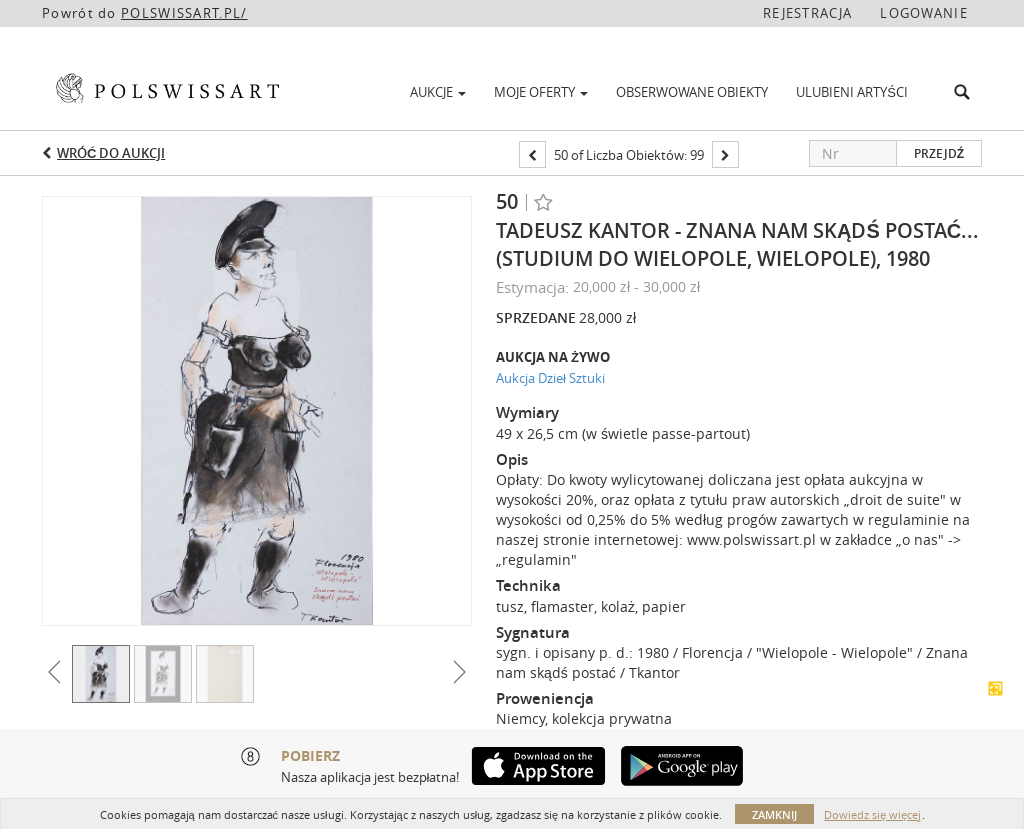 This screenshot has width=1024, height=829. What do you see at coordinates (995, 688) in the screenshot?
I see `bring selection to front layer` at bounding box center [995, 688].